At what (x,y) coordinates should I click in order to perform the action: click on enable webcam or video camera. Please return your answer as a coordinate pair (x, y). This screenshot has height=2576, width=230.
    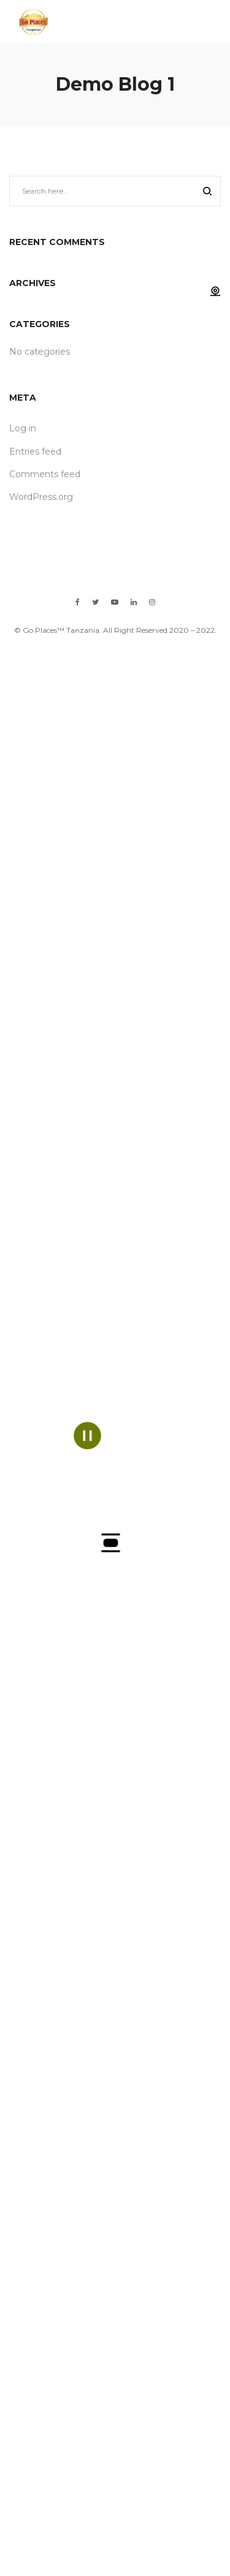
    Looking at the image, I should click on (215, 292).